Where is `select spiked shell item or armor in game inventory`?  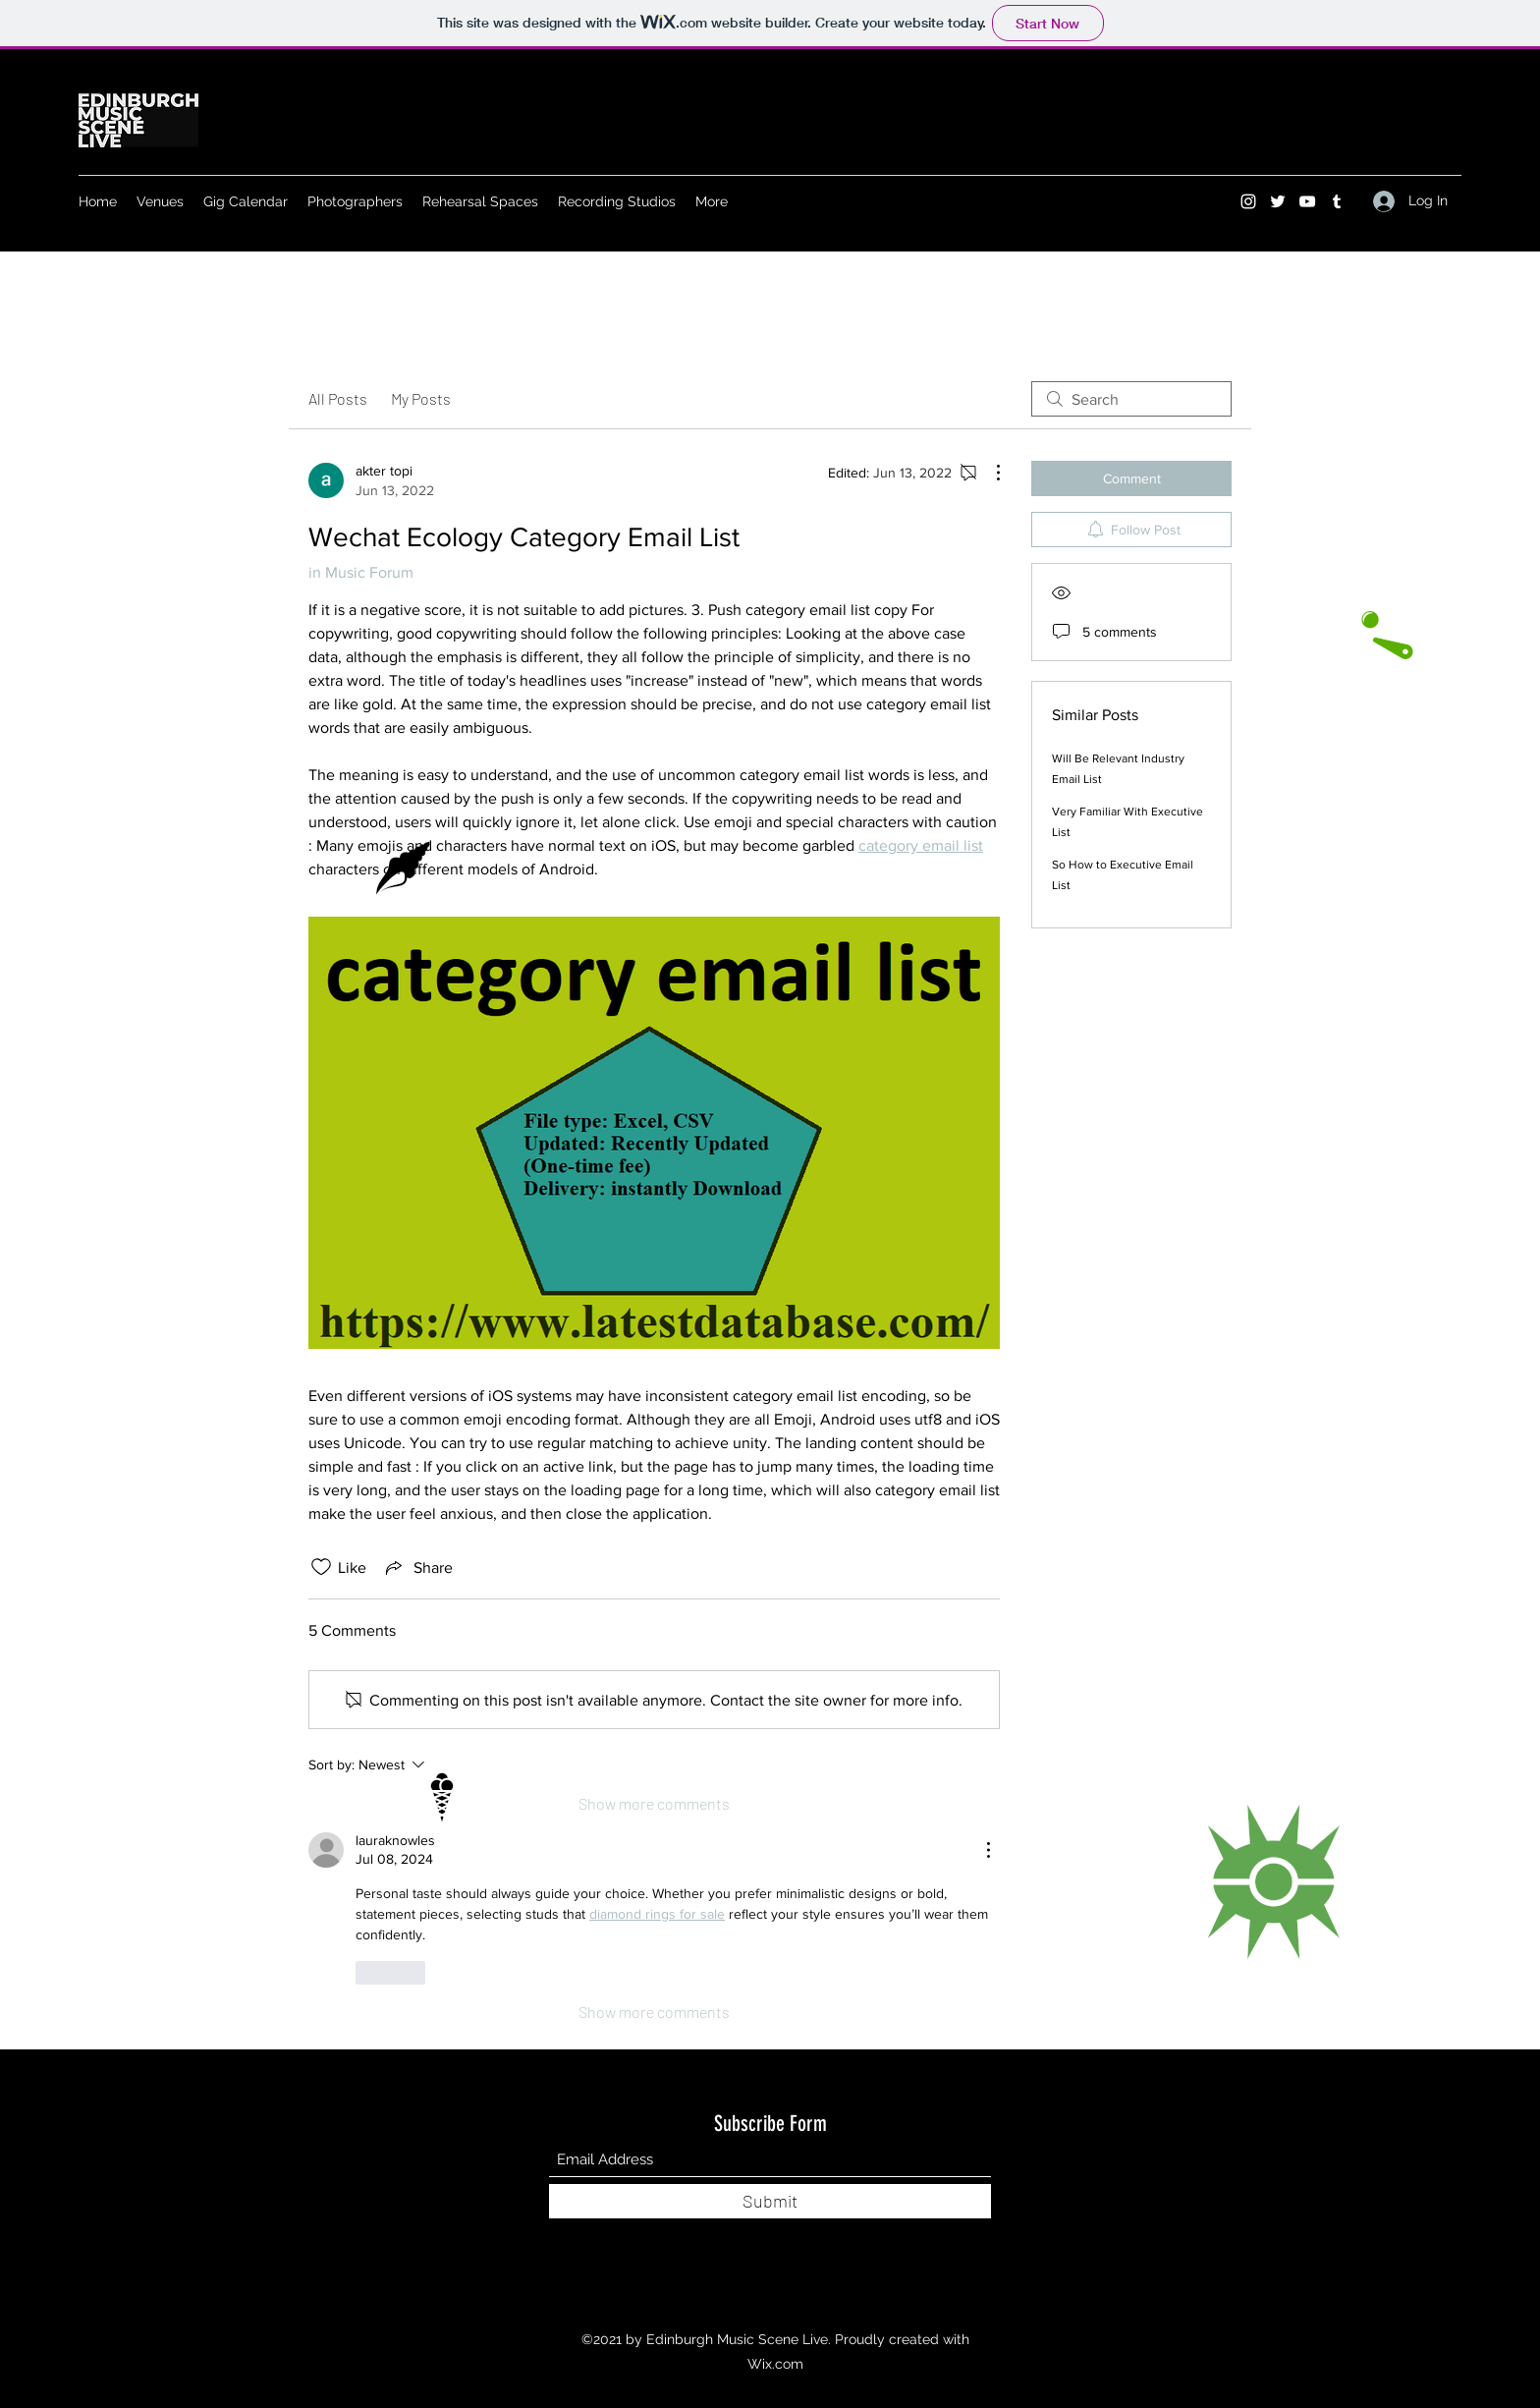 select spiked shell item or armor in game inventory is located at coordinates (1273, 1882).